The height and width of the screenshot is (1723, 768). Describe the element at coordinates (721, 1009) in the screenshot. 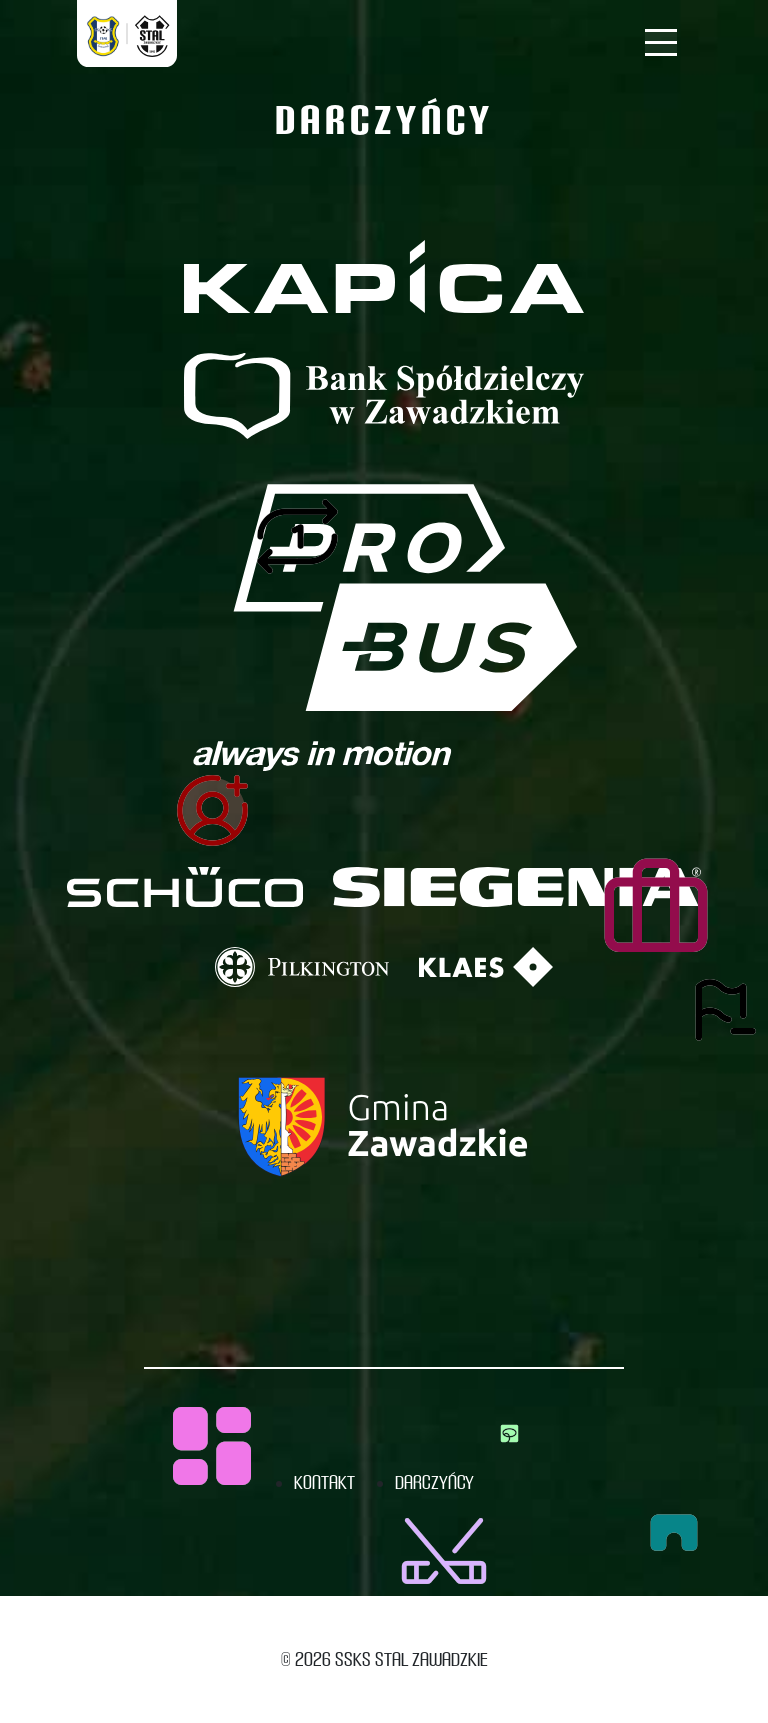

I see `remove a flag or marker` at that location.